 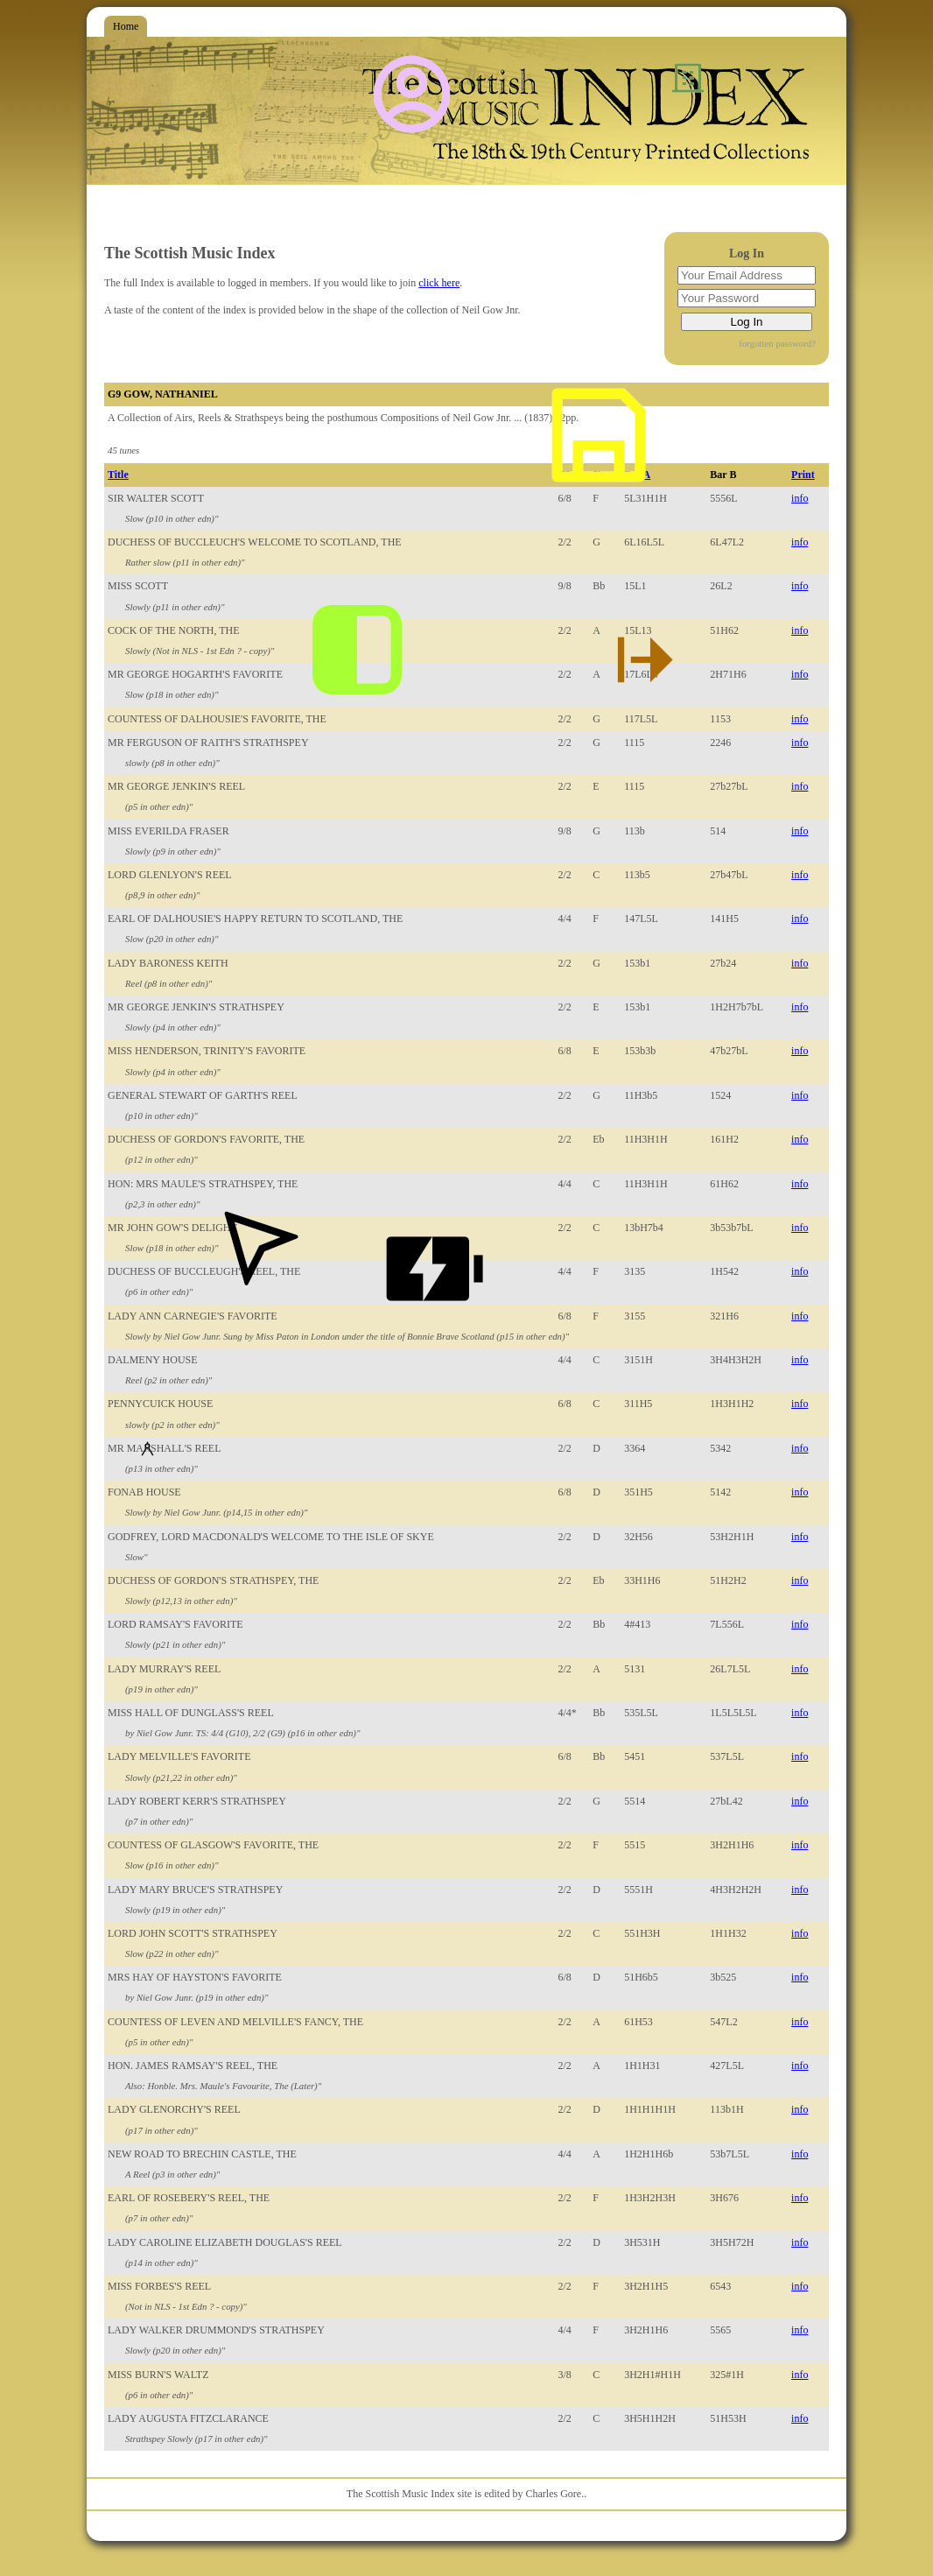 I want to click on expand content to the right, so click(x=643, y=659).